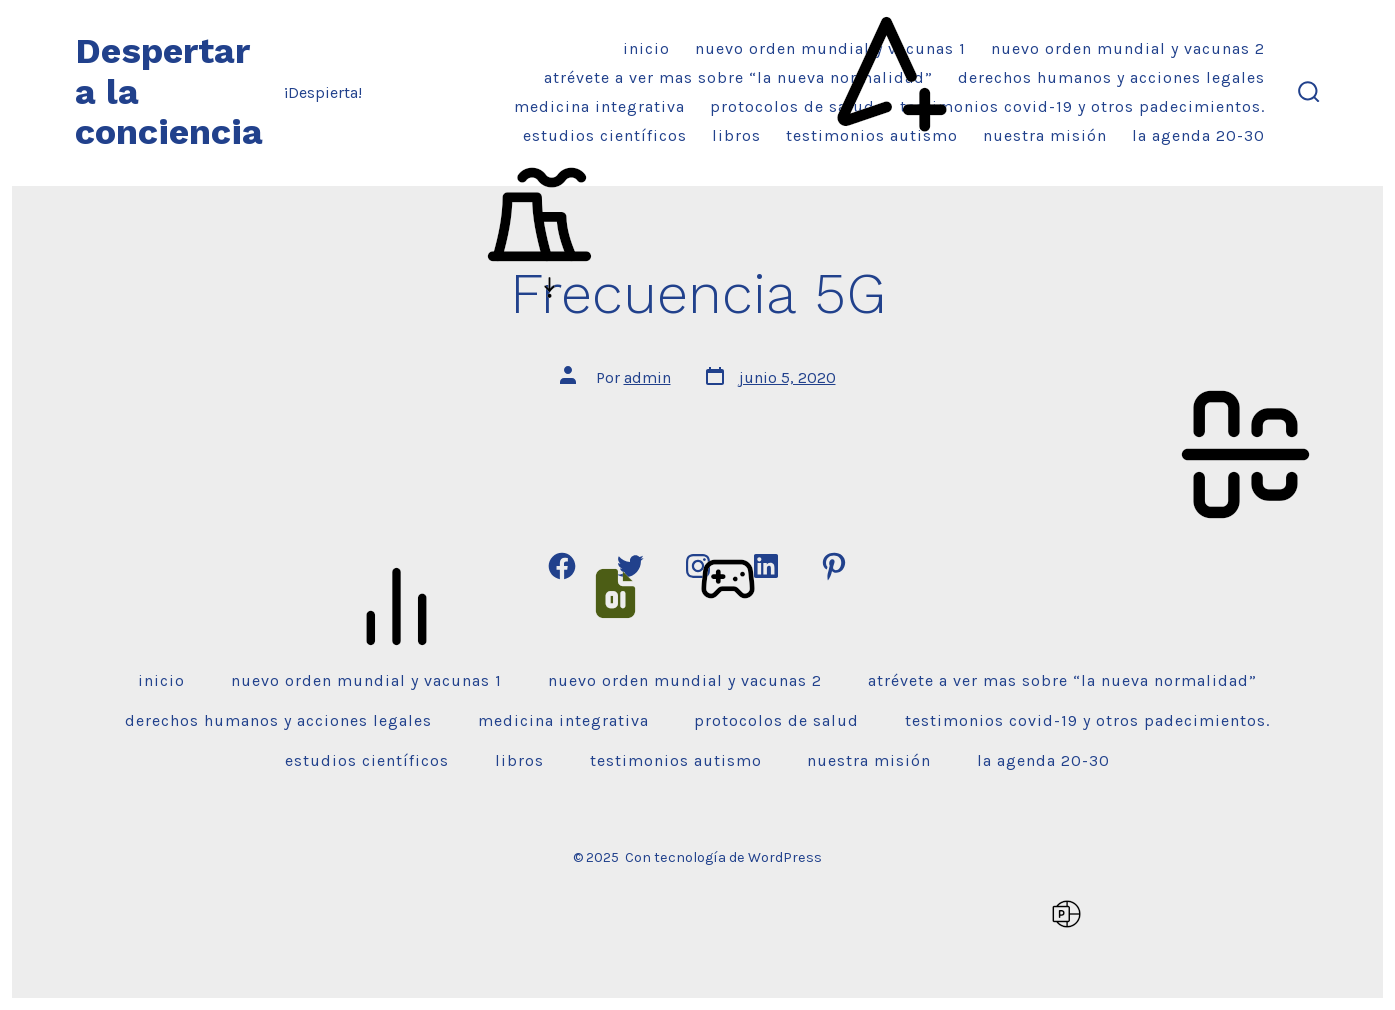 The width and height of the screenshot is (1395, 1010). What do you see at coordinates (1066, 914) in the screenshot?
I see `open Microsoft PowerPoint` at bounding box center [1066, 914].